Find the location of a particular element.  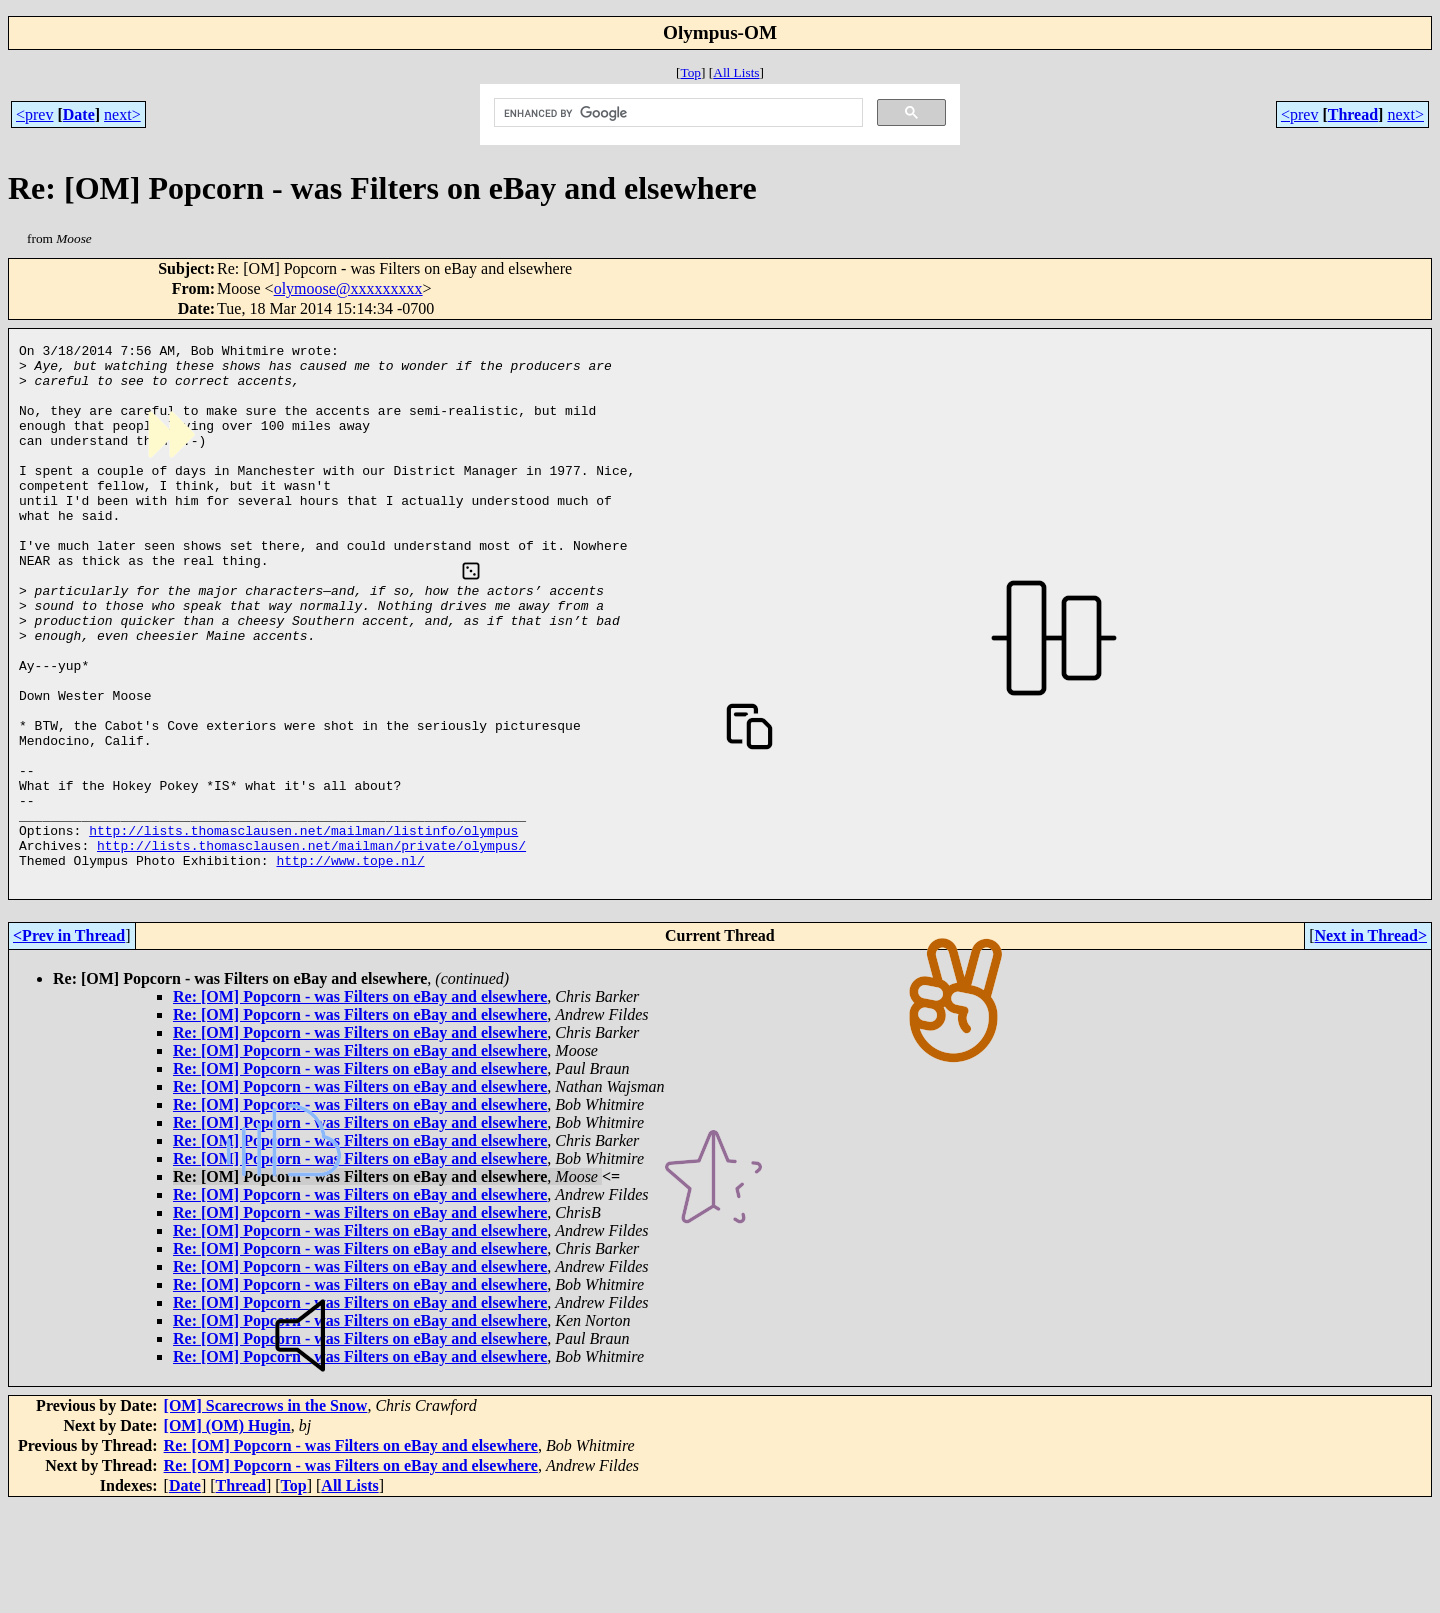

copy file to clipboard is located at coordinates (749, 726).